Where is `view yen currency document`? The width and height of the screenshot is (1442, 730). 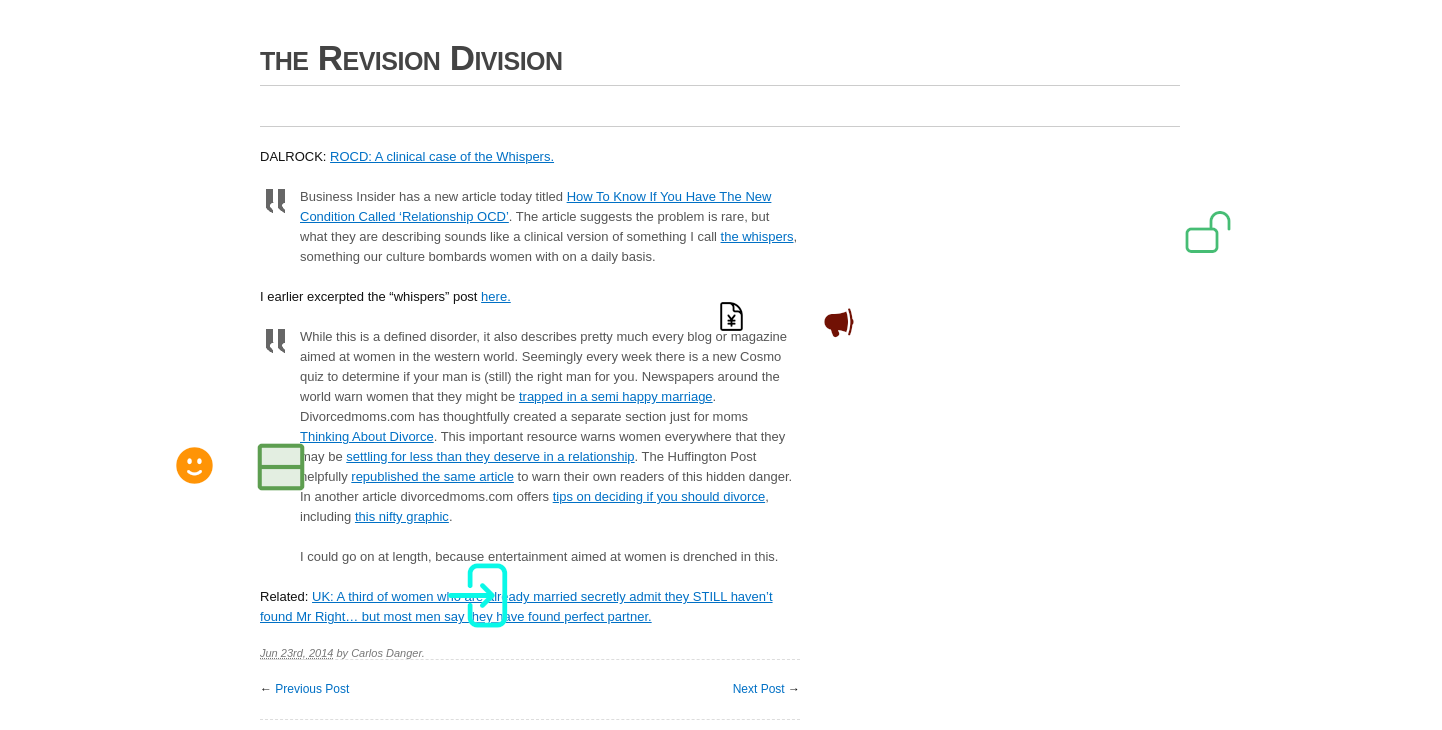 view yen currency document is located at coordinates (731, 316).